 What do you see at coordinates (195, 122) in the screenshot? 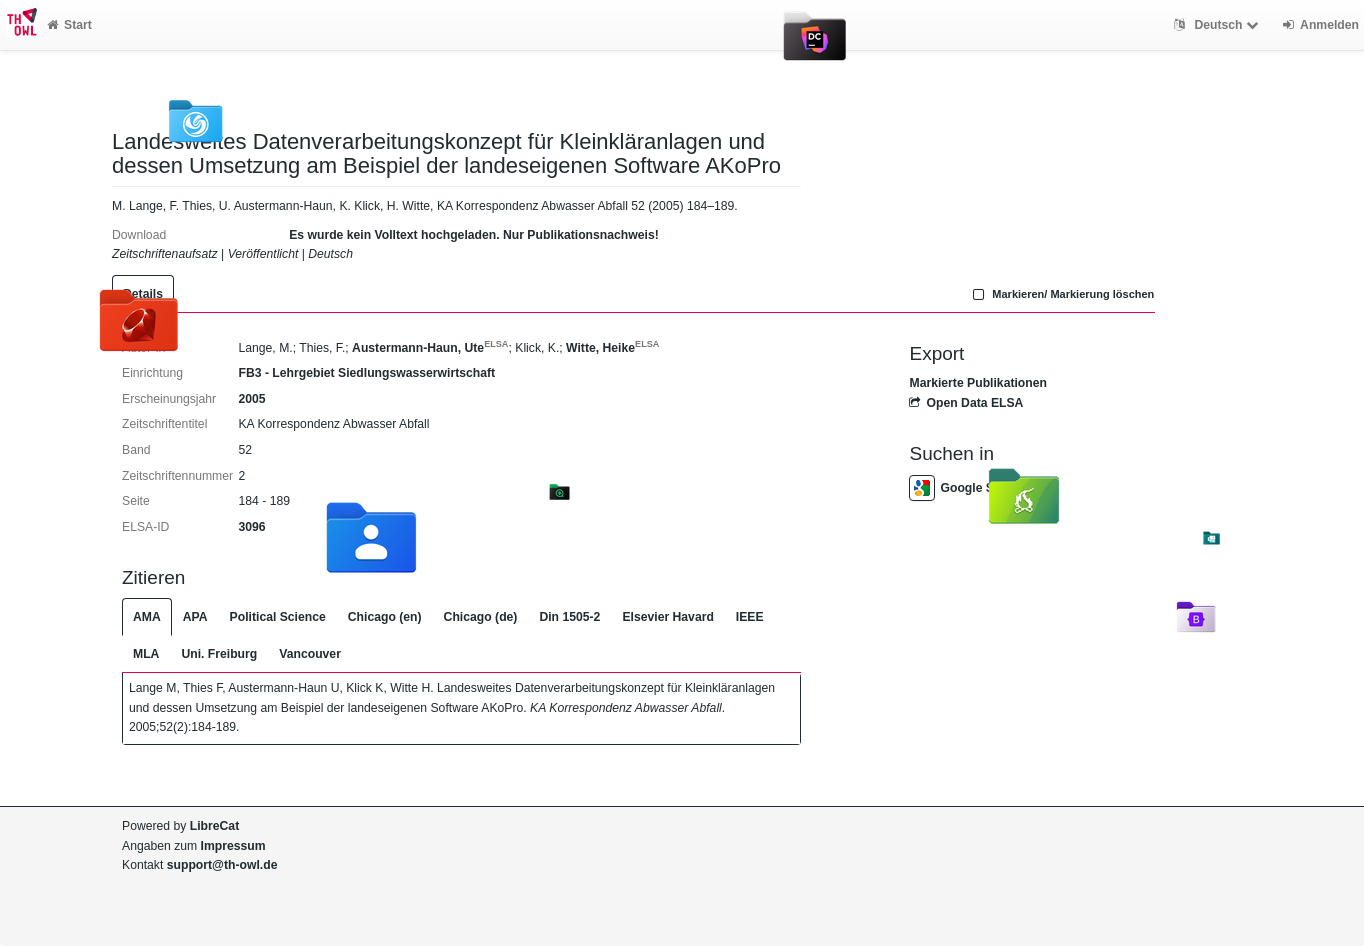
I see `open deepin OS system folder` at bounding box center [195, 122].